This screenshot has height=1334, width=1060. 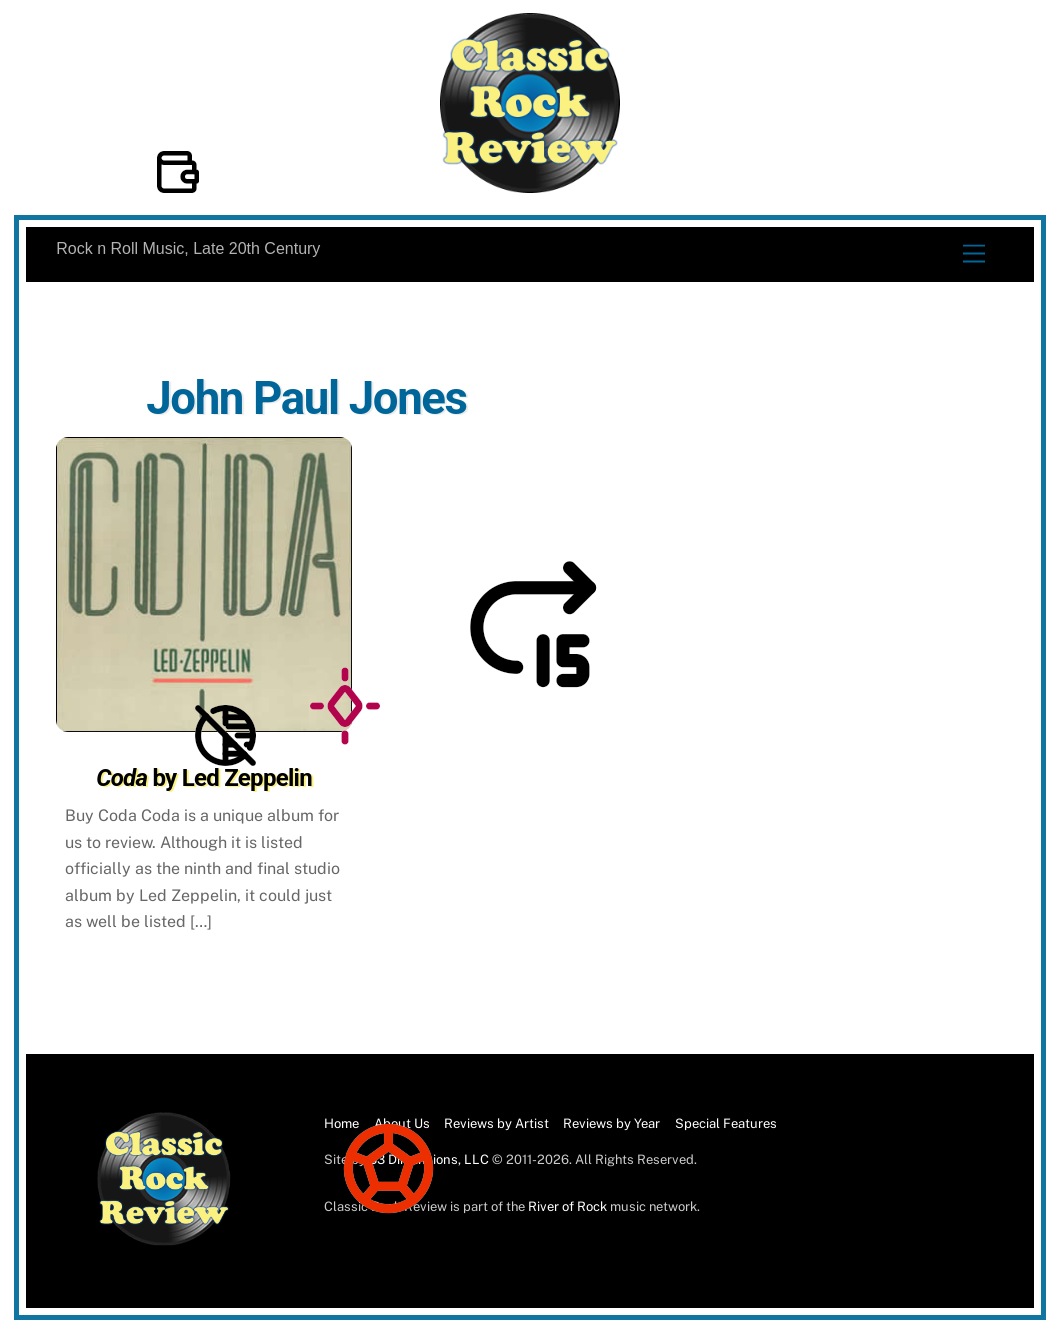 What do you see at coordinates (178, 172) in the screenshot?
I see `access your wallet or payment methods` at bounding box center [178, 172].